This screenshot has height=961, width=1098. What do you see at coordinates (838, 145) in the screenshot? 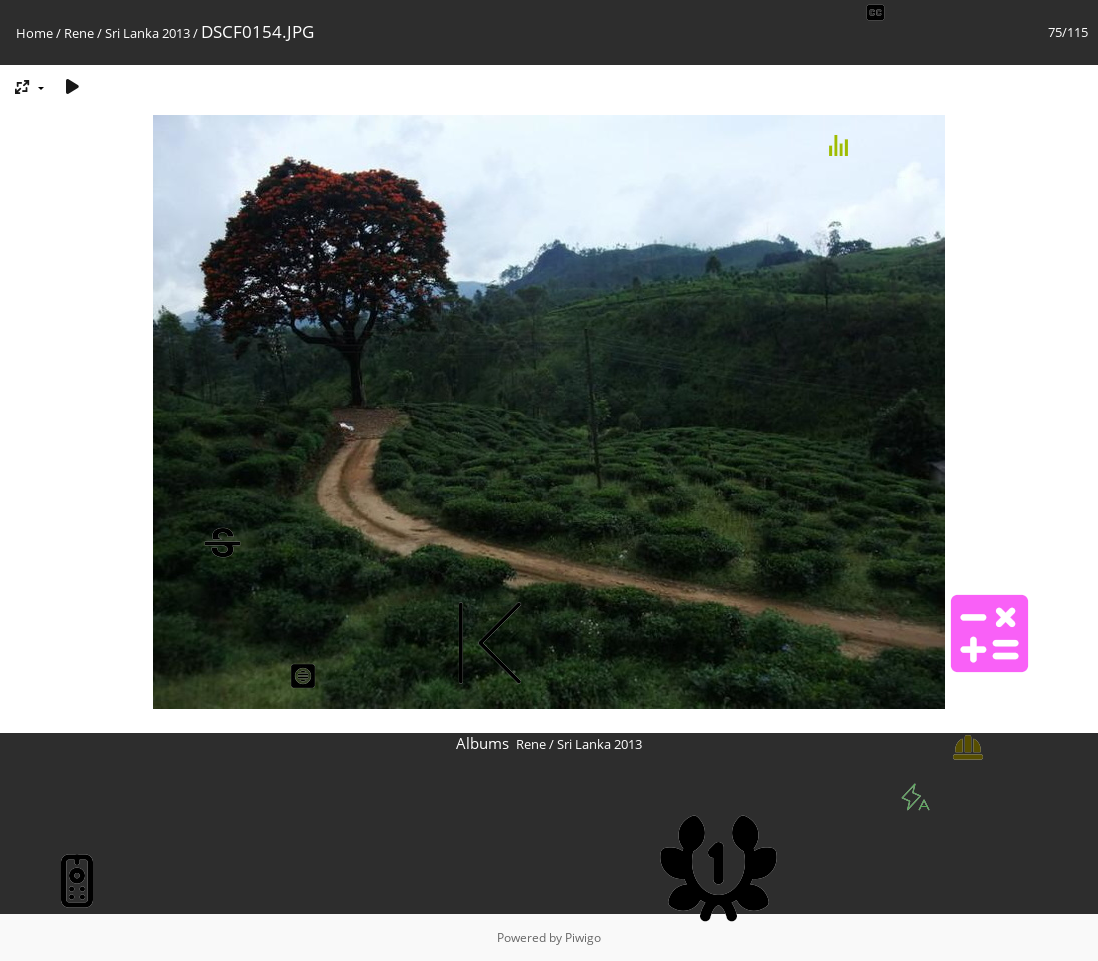
I see `view analytics or statistics` at bounding box center [838, 145].